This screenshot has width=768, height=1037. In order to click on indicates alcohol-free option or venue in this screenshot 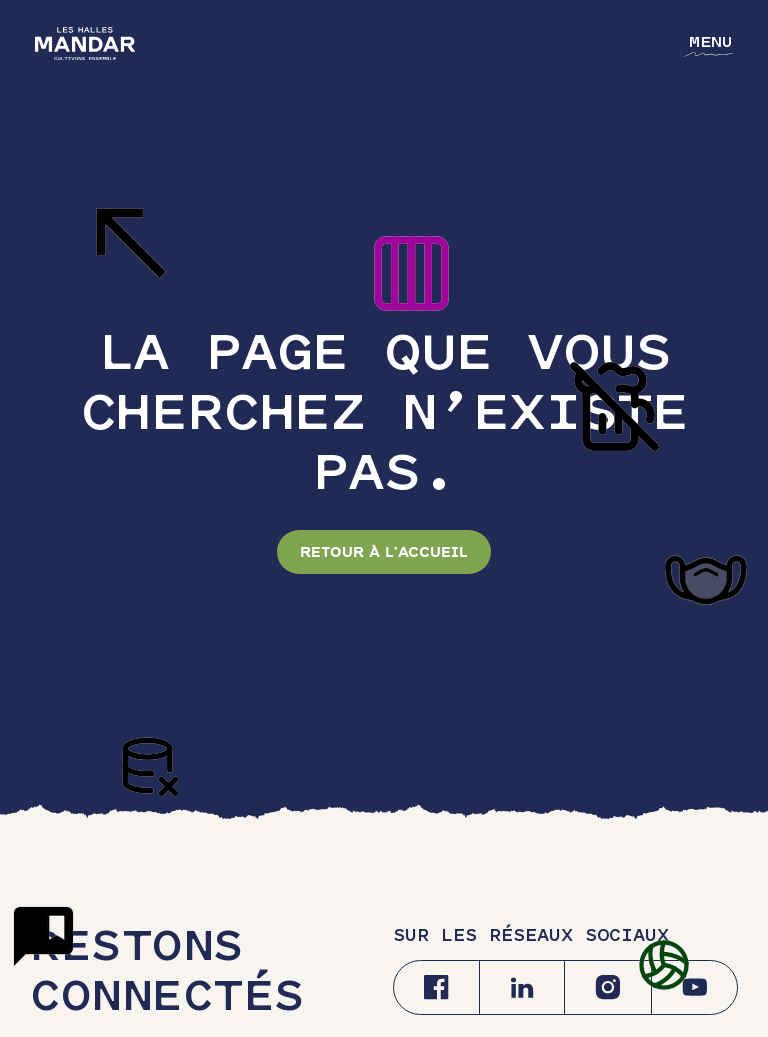, I will do `click(614, 406)`.